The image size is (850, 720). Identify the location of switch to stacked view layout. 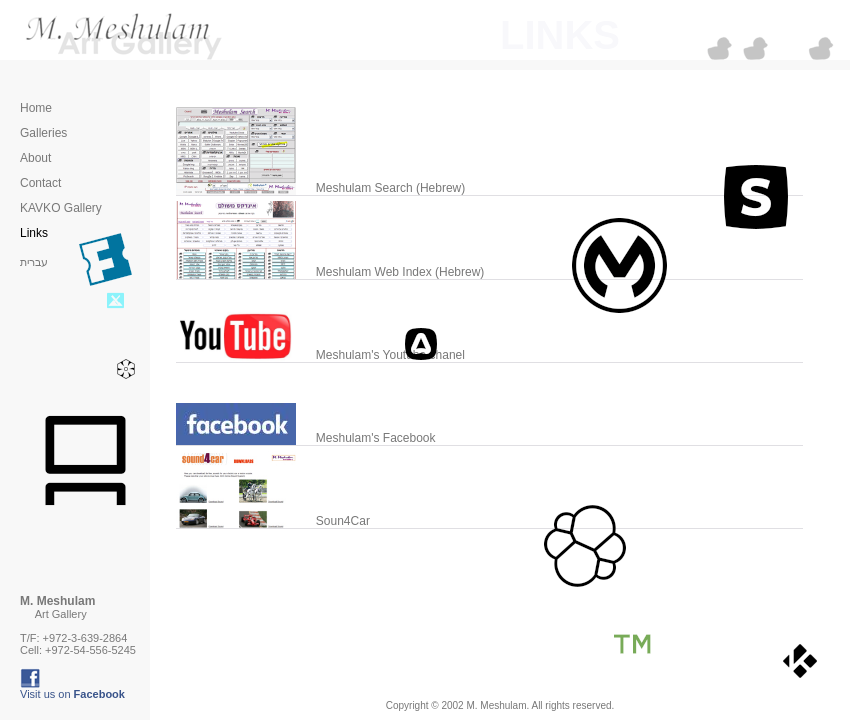
(85, 460).